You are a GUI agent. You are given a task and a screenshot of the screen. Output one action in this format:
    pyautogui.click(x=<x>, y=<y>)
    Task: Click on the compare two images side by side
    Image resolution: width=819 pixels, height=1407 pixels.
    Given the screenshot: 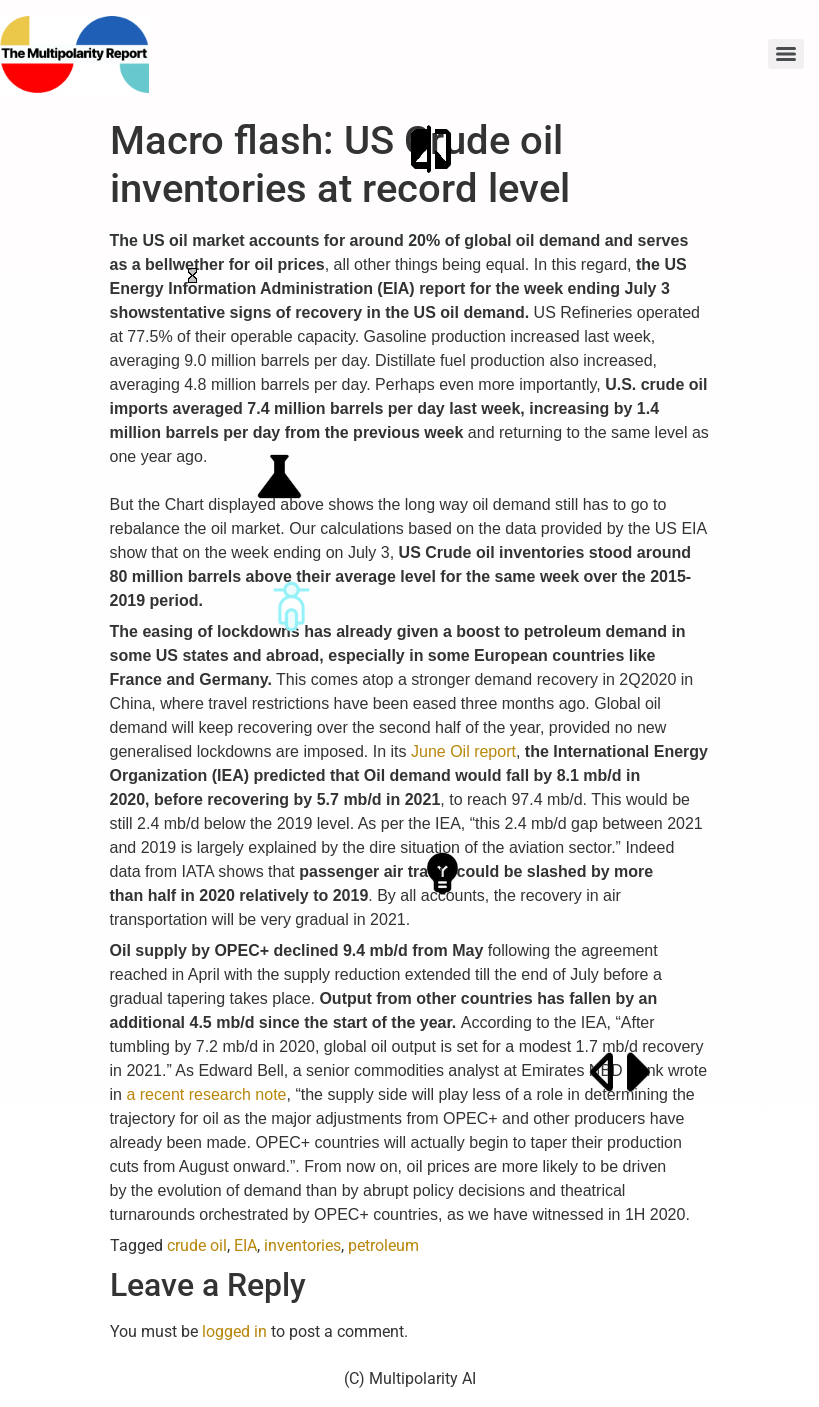 What is the action you would take?
    pyautogui.click(x=431, y=149)
    